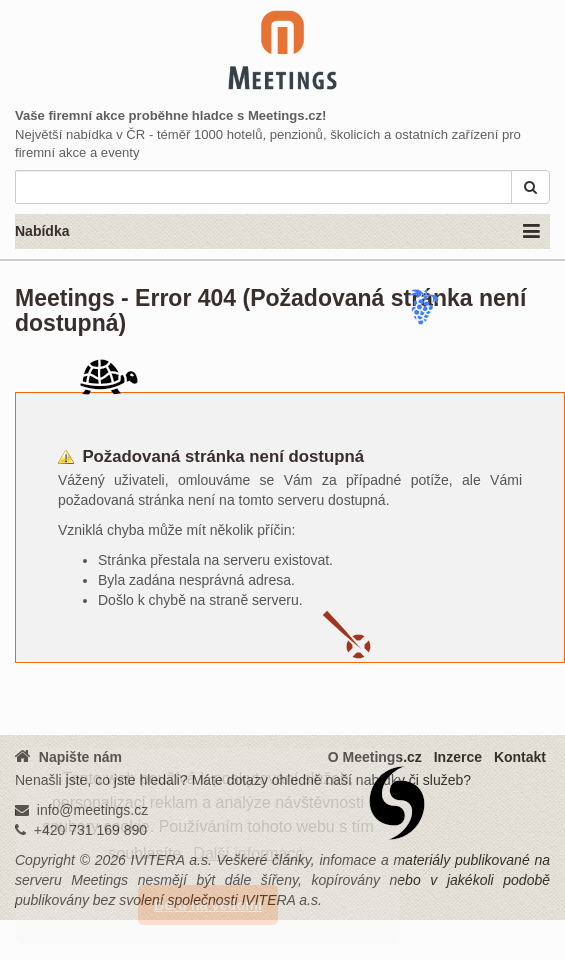  I want to click on activate laser targeting mode, so click(346, 634).